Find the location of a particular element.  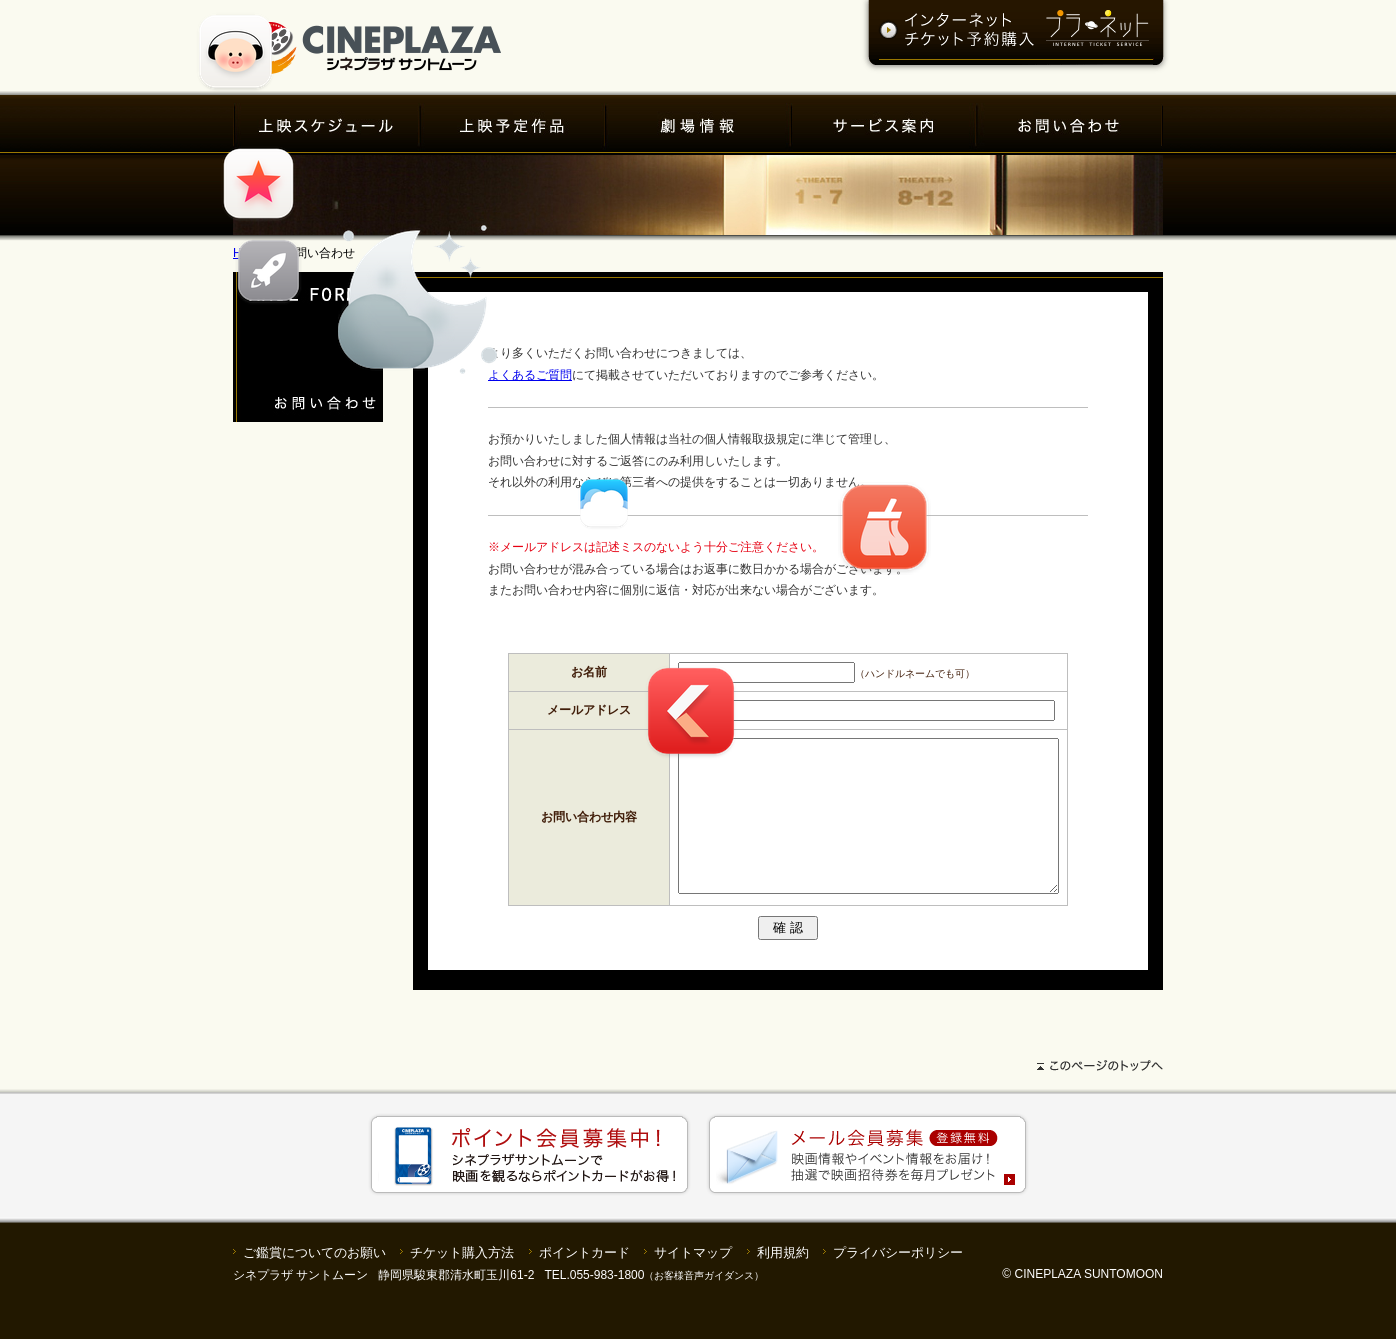

open bookmarks manager app is located at coordinates (258, 183).